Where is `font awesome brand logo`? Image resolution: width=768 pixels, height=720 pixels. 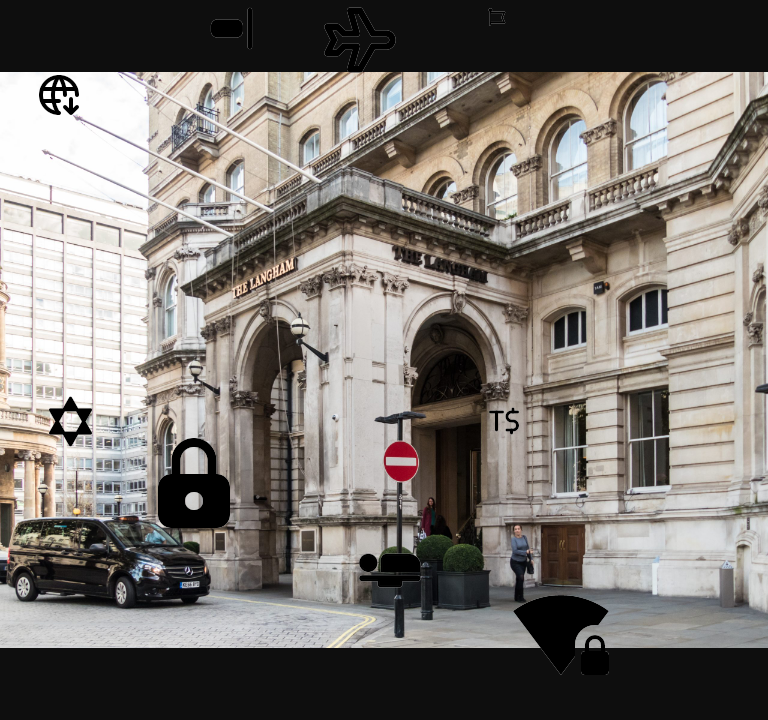 font awesome brand logo is located at coordinates (497, 17).